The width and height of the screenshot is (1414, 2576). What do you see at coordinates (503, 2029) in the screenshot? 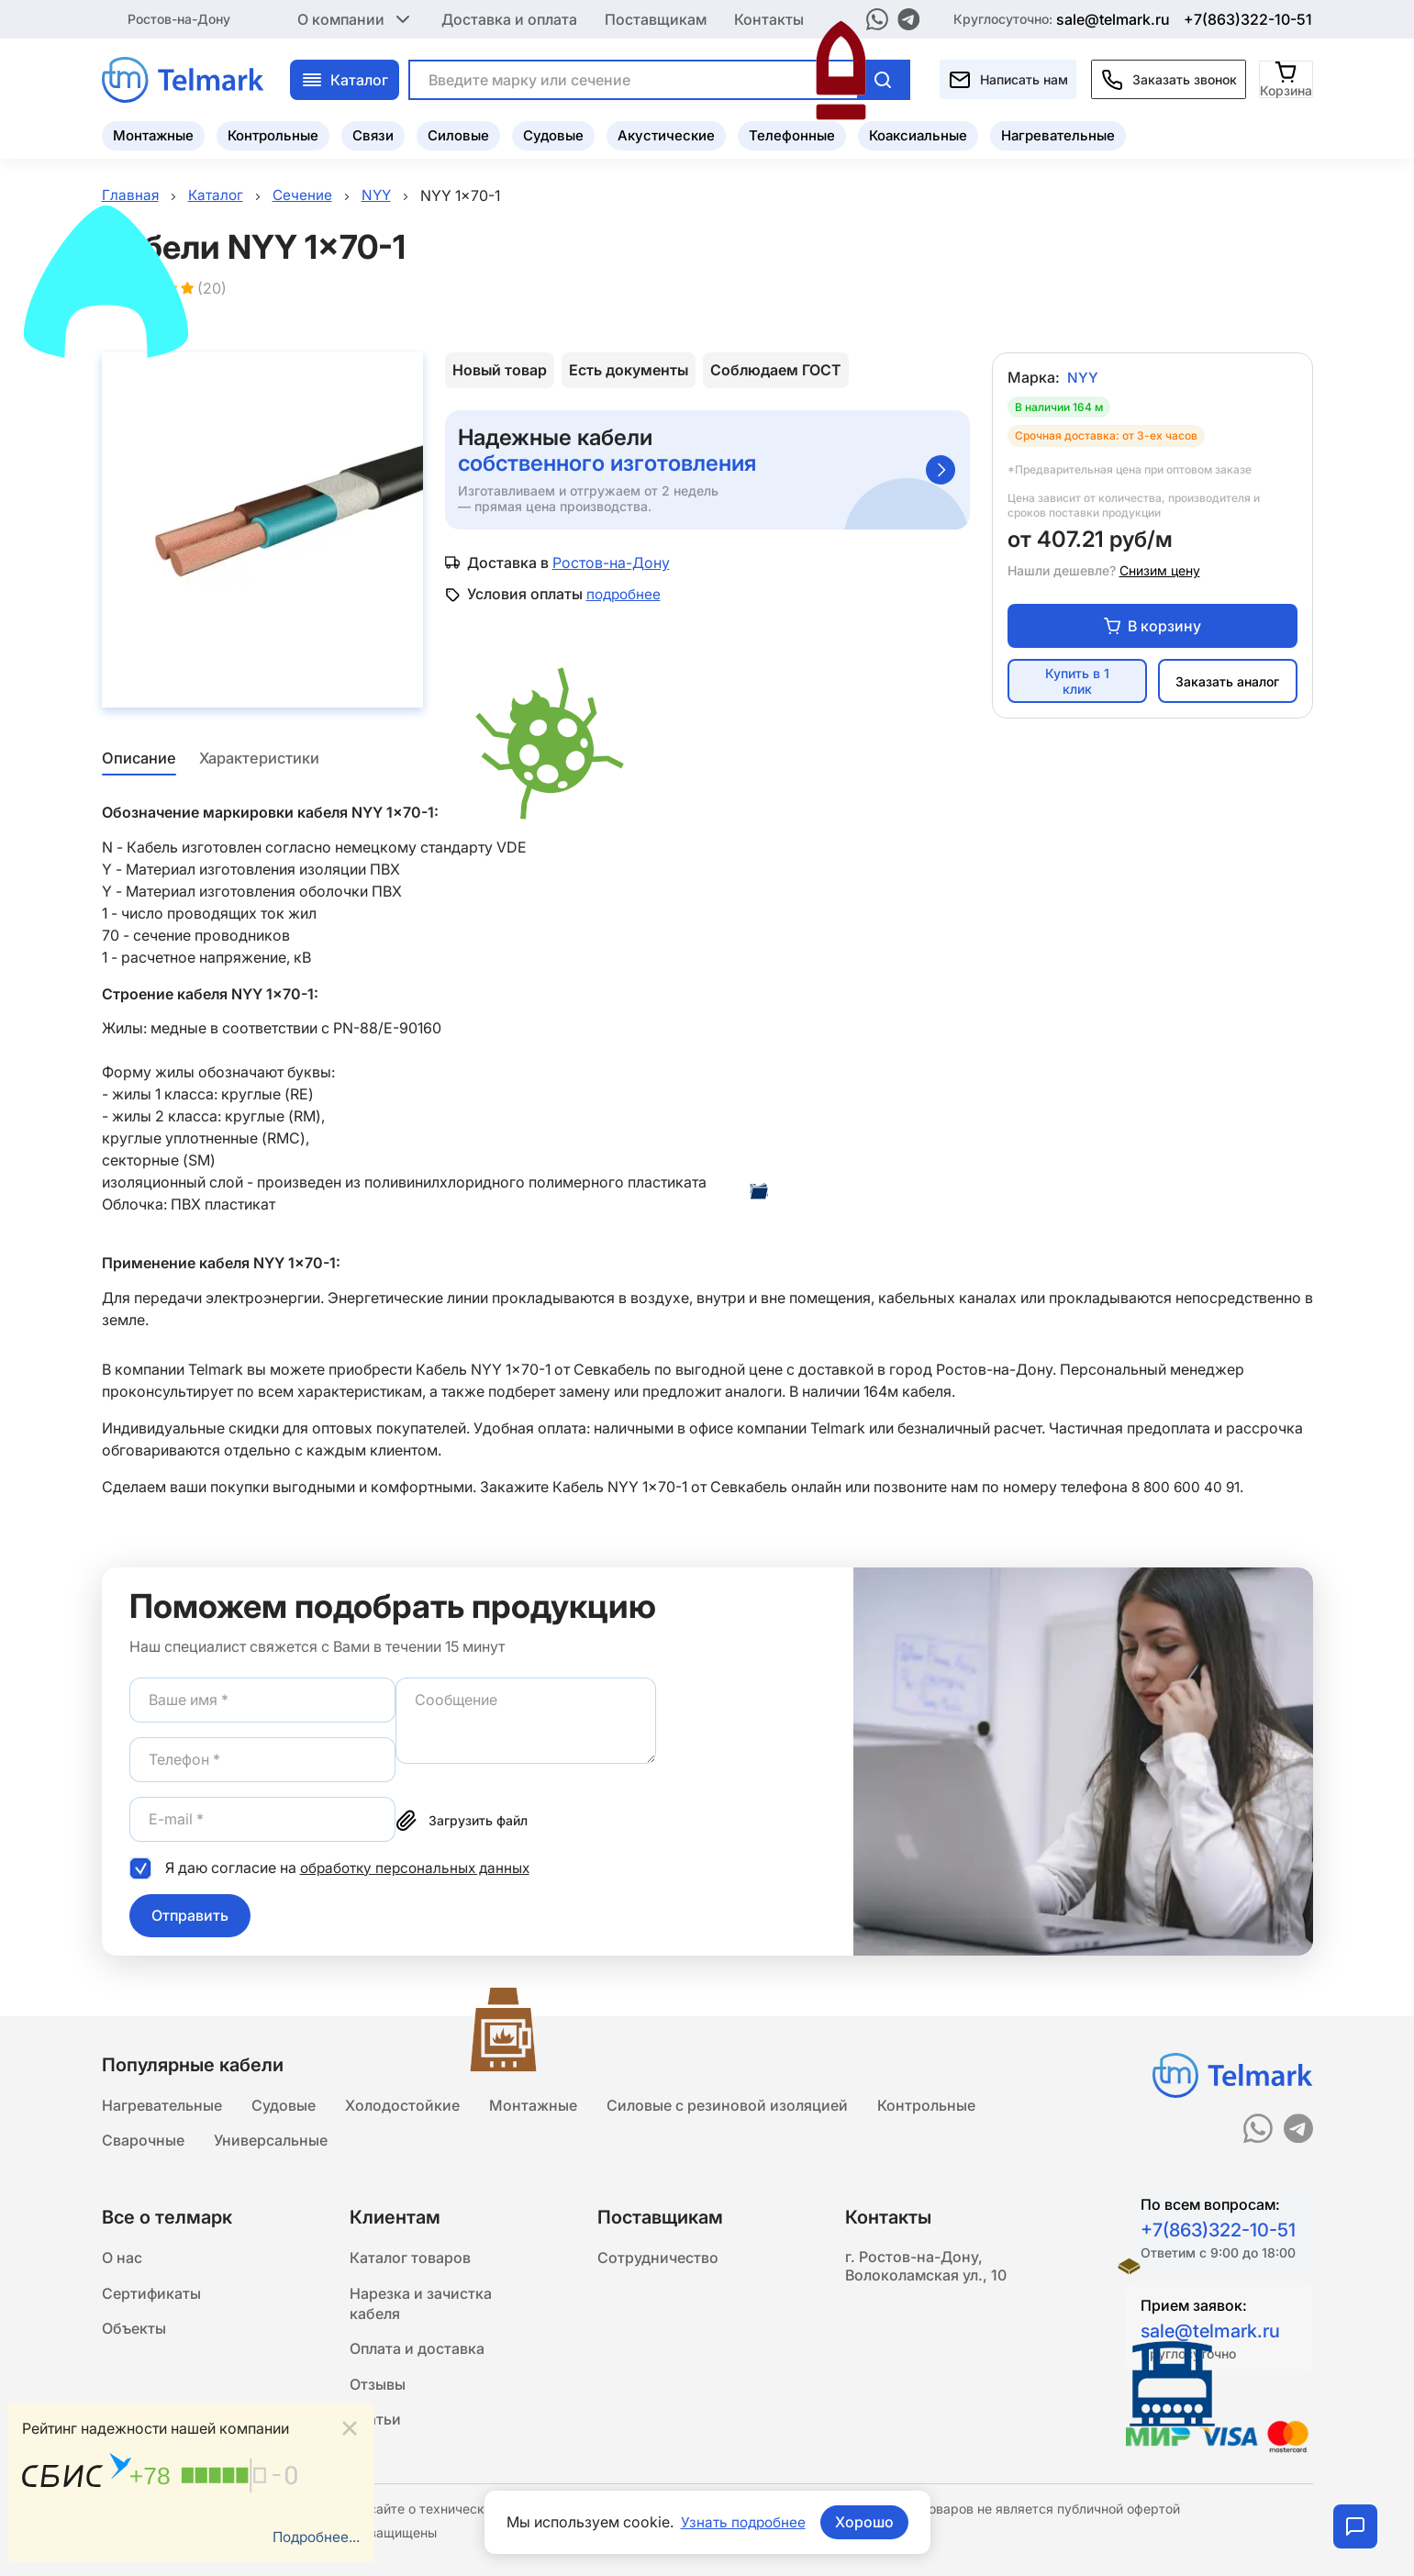
I see `access furnace or heating controls` at bounding box center [503, 2029].